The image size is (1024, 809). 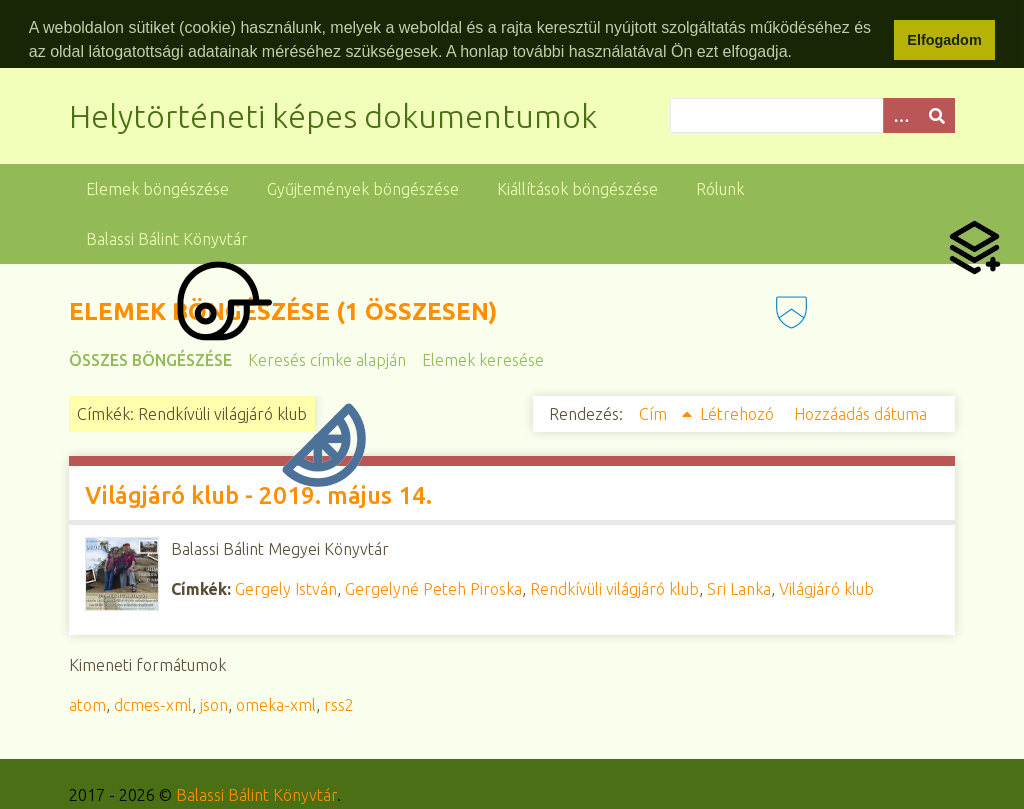 I want to click on indicates fresh or citrus-related content, so click(x=324, y=445).